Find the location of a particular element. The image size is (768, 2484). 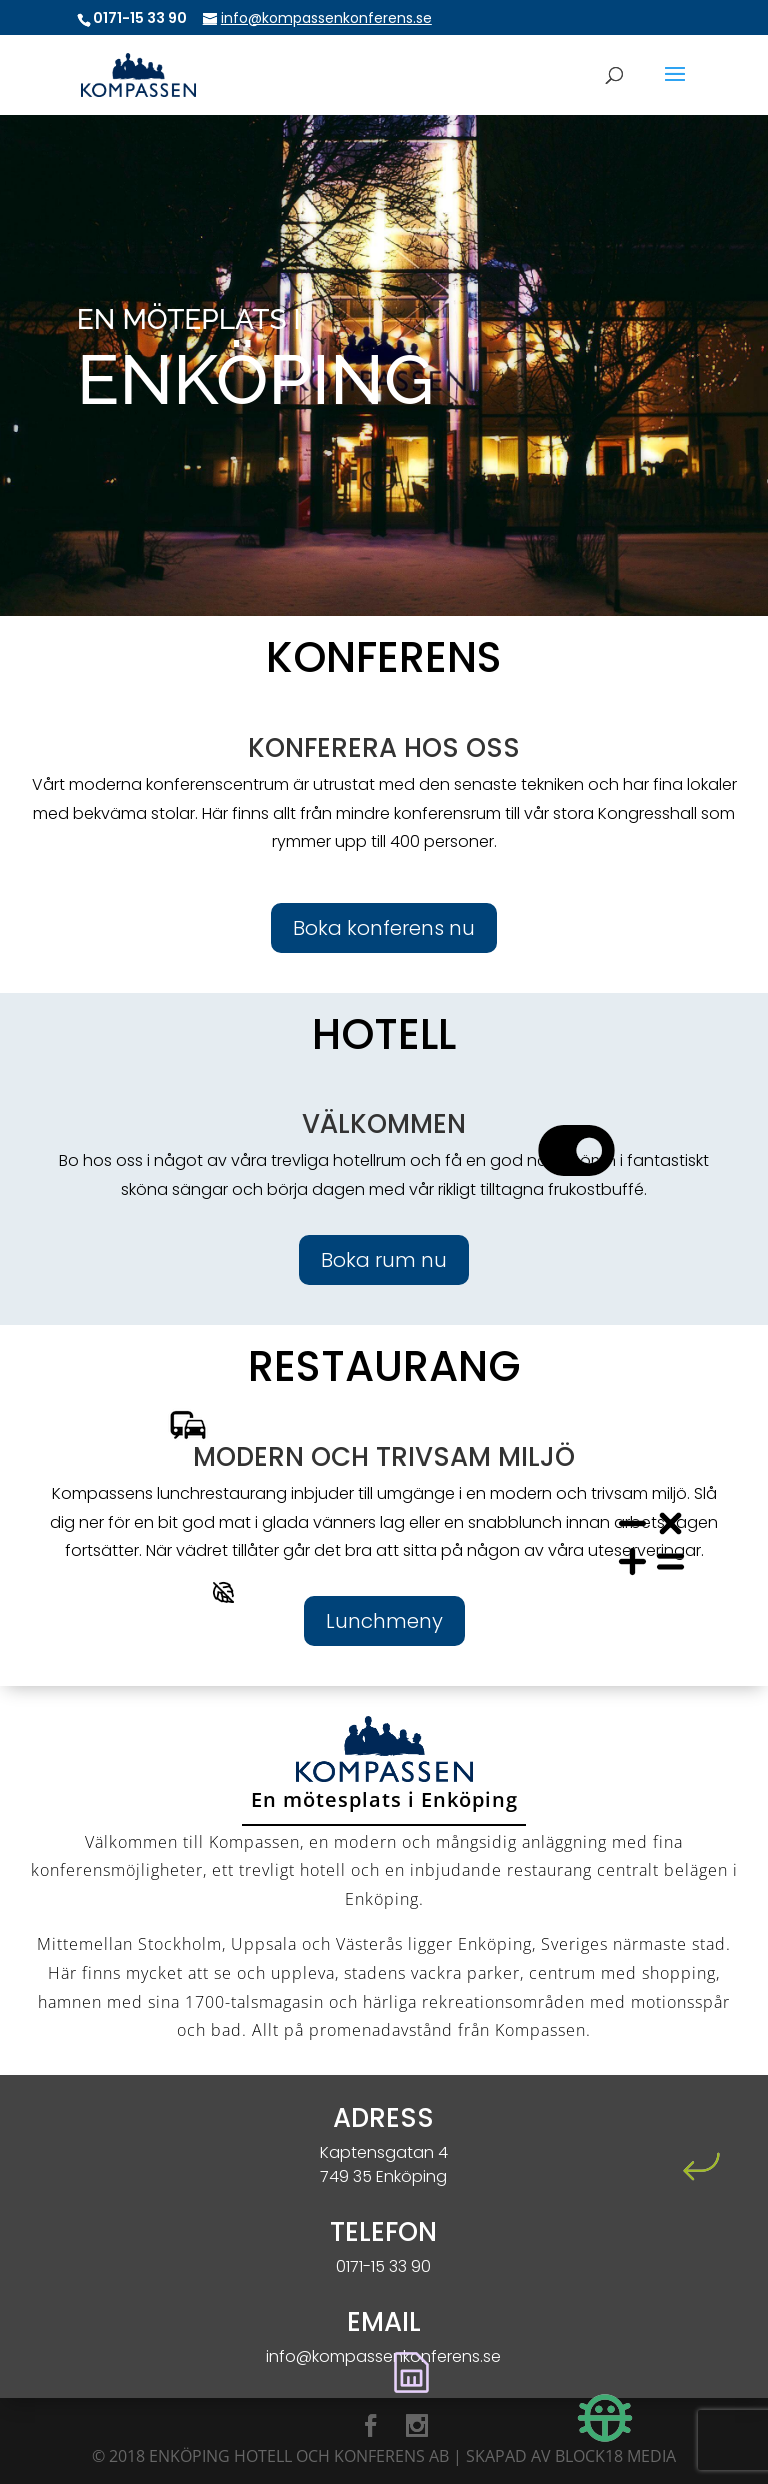

open calculator or math tools is located at coordinates (651, 1542).